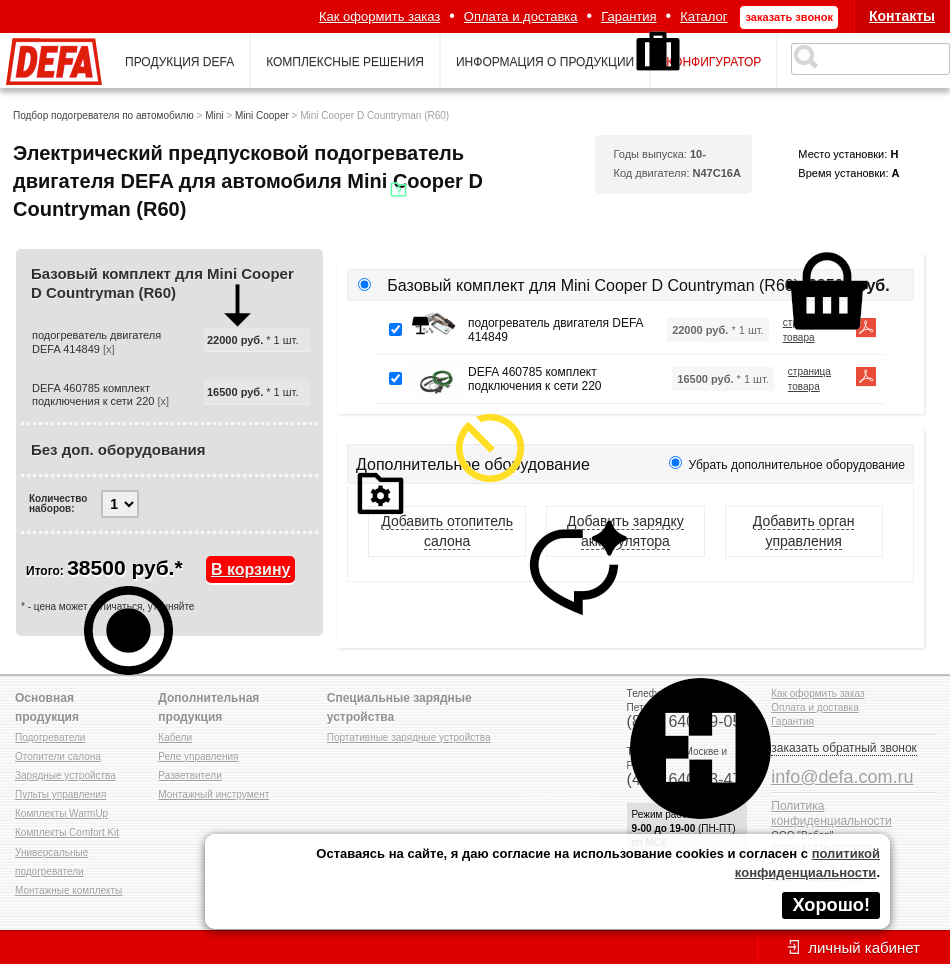 Image resolution: width=950 pixels, height=964 pixels. I want to click on start a conversation with AI assistant, so click(574, 569).